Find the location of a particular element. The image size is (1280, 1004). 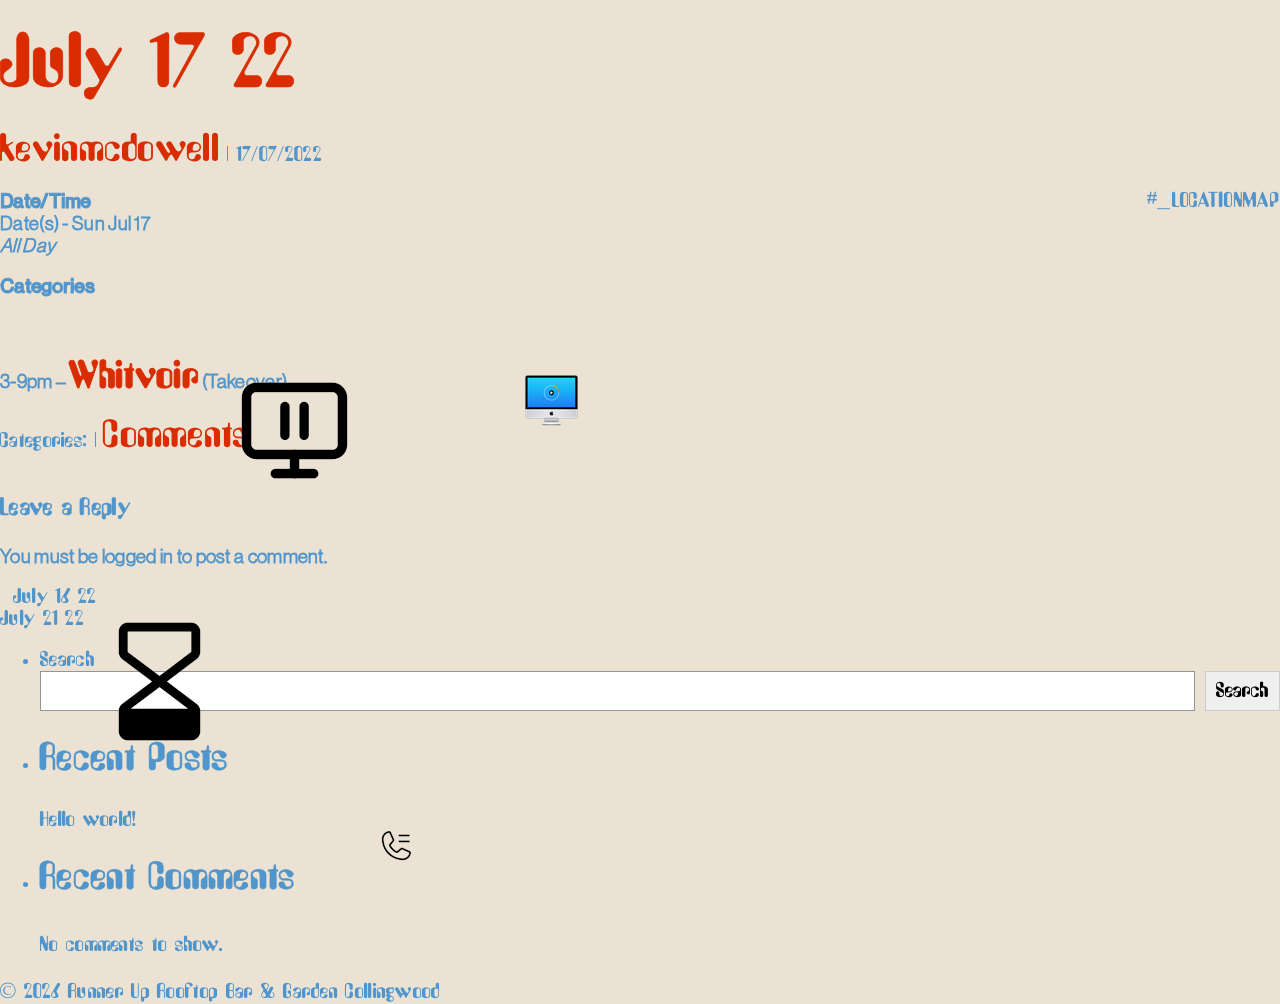

play video content on your television or monitor is located at coordinates (551, 400).